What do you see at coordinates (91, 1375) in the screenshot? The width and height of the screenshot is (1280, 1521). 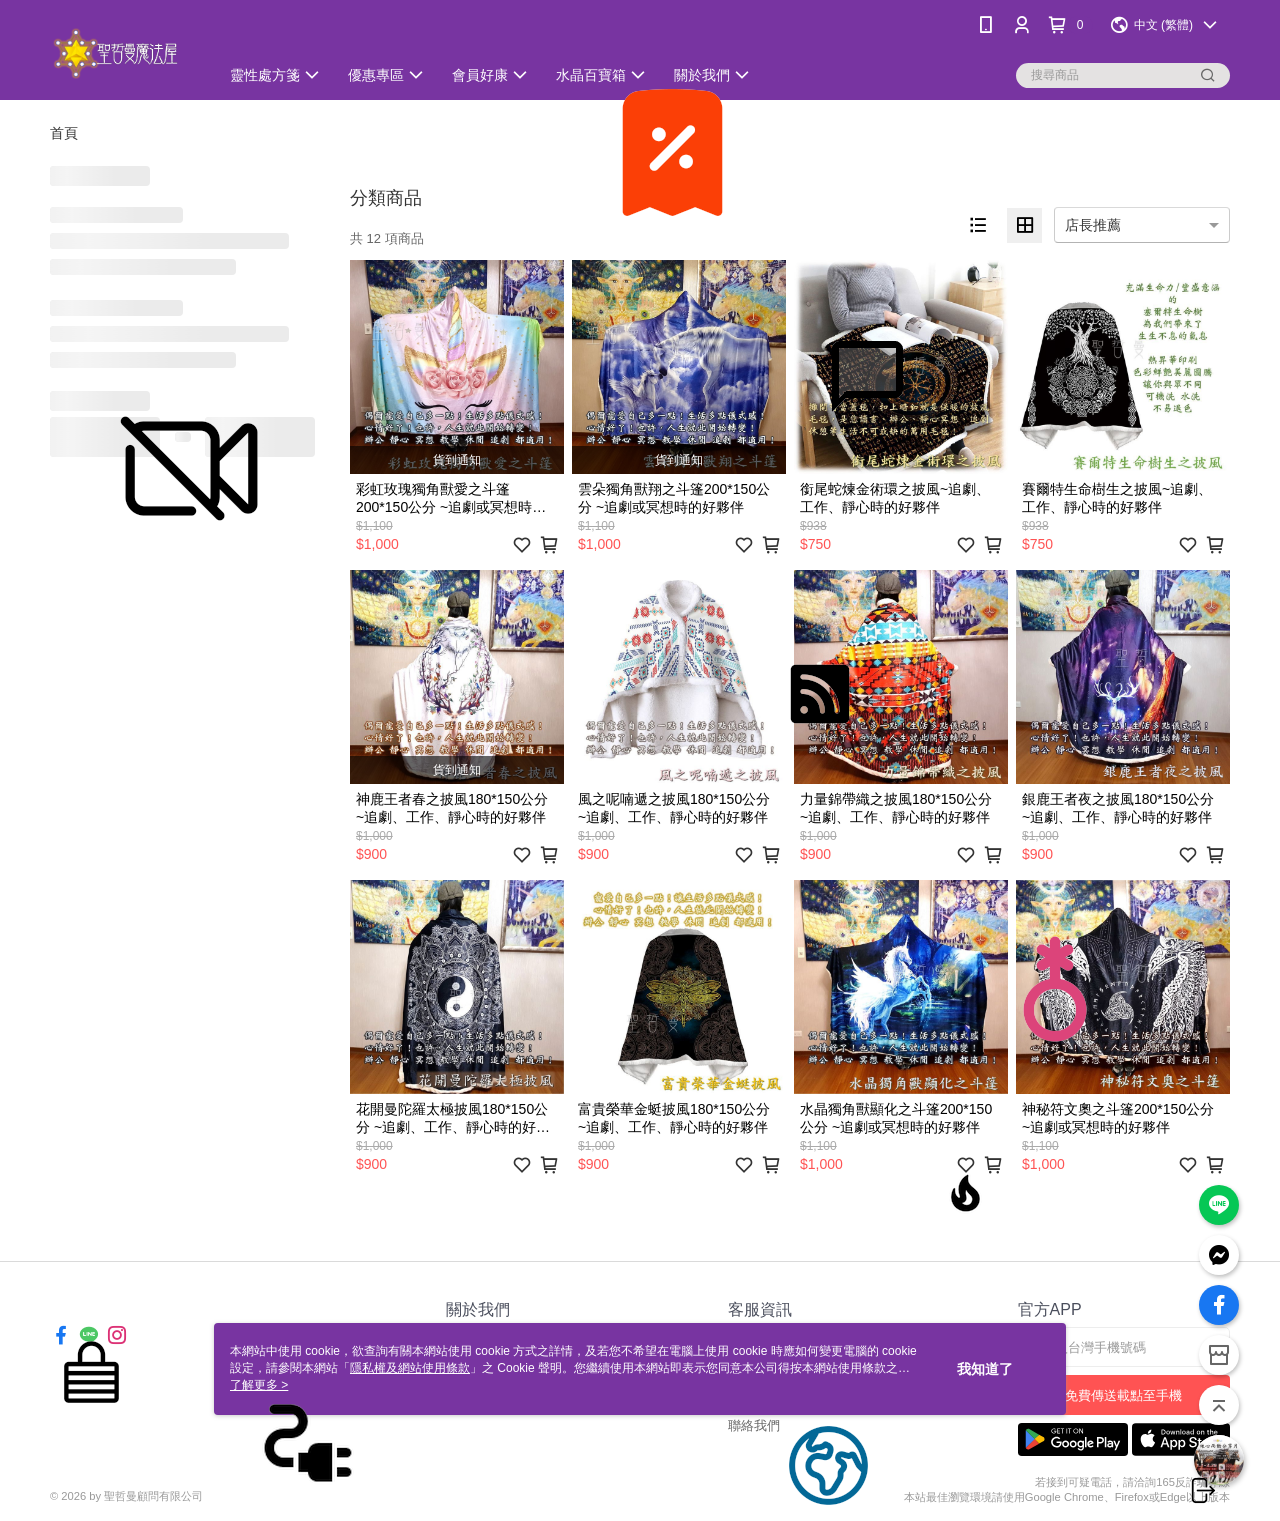 I see `indicates a secure or encrypted connection` at bounding box center [91, 1375].